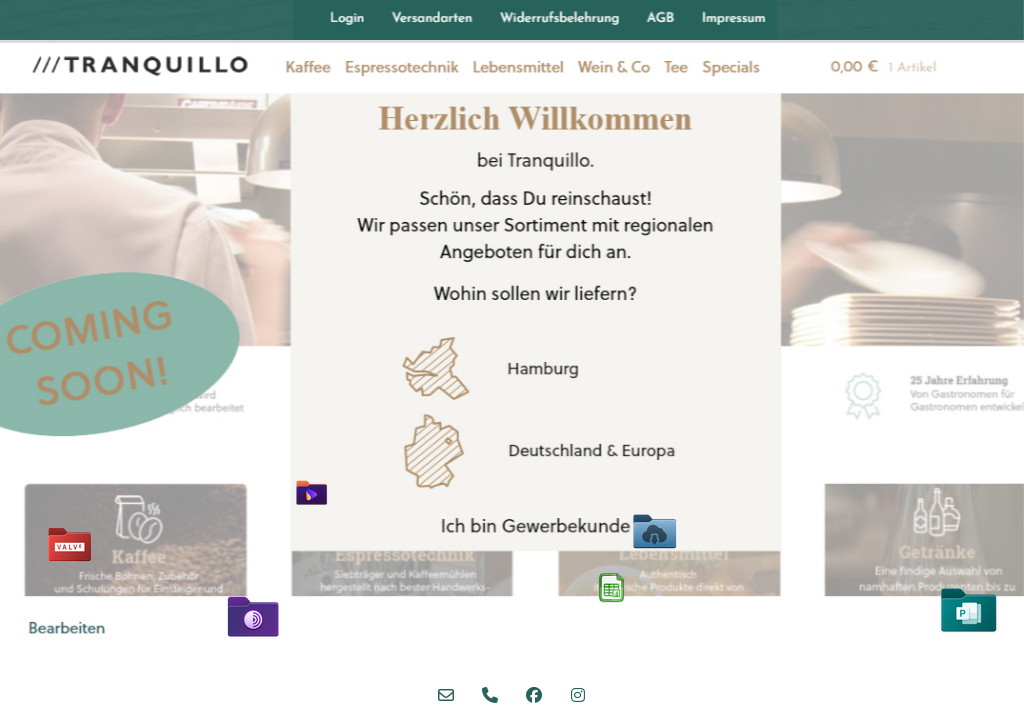 This screenshot has height=720, width=1024. I want to click on open downloads folder, so click(654, 532).